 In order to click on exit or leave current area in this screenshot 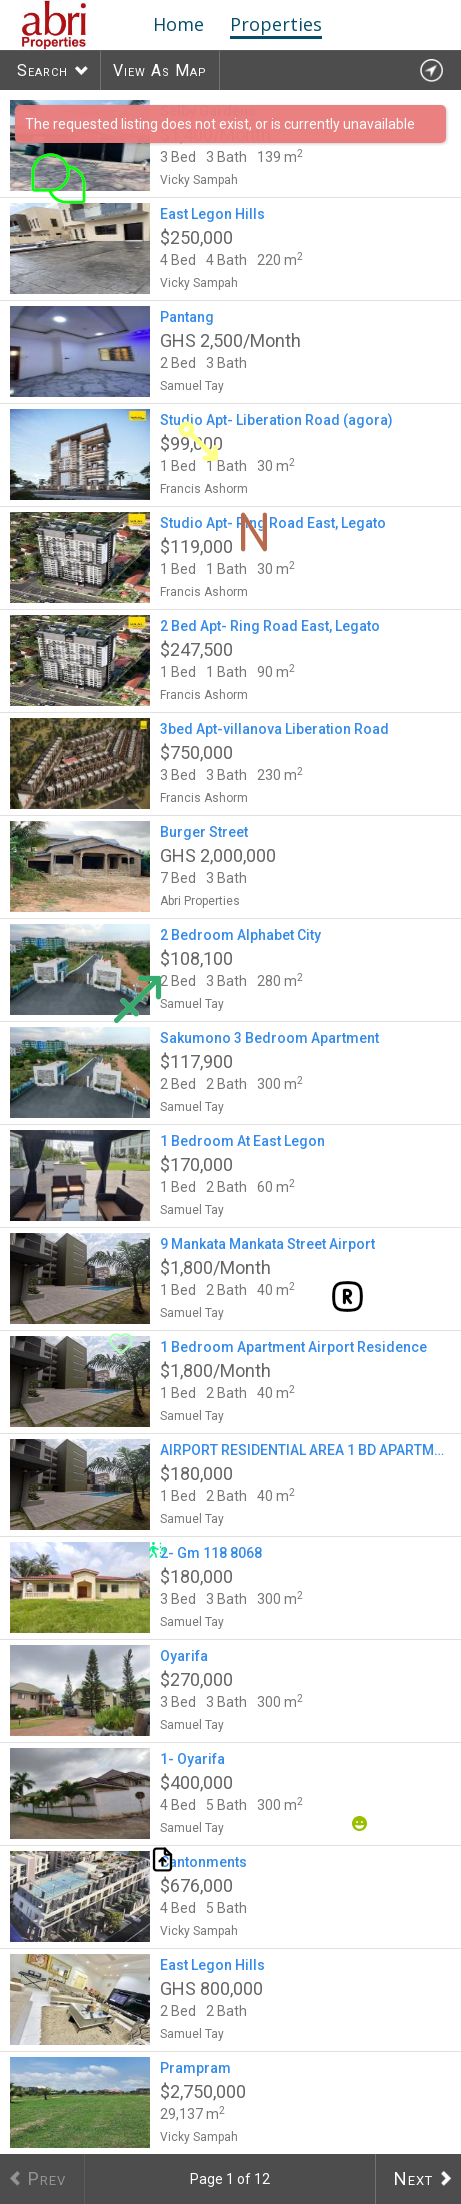, I will do `click(158, 1550)`.